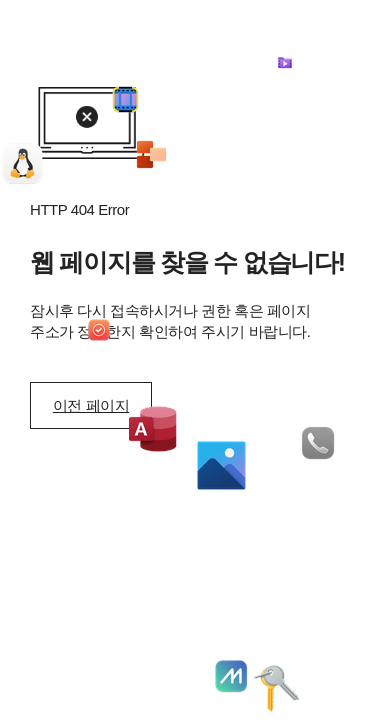 Image resolution: width=375 pixels, height=720 pixels. Describe the element at coordinates (150, 154) in the screenshot. I see `open microsoft power automate` at that location.